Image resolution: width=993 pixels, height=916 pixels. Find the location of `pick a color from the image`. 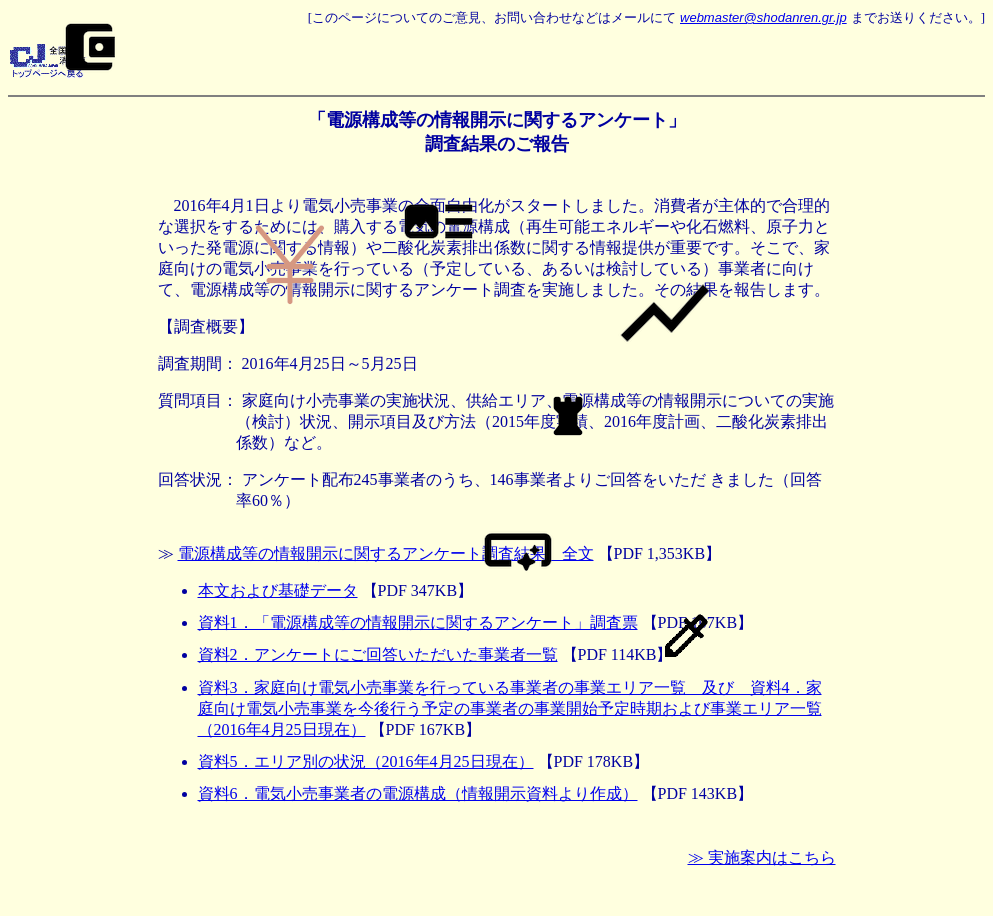

pick a color from the image is located at coordinates (686, 635).